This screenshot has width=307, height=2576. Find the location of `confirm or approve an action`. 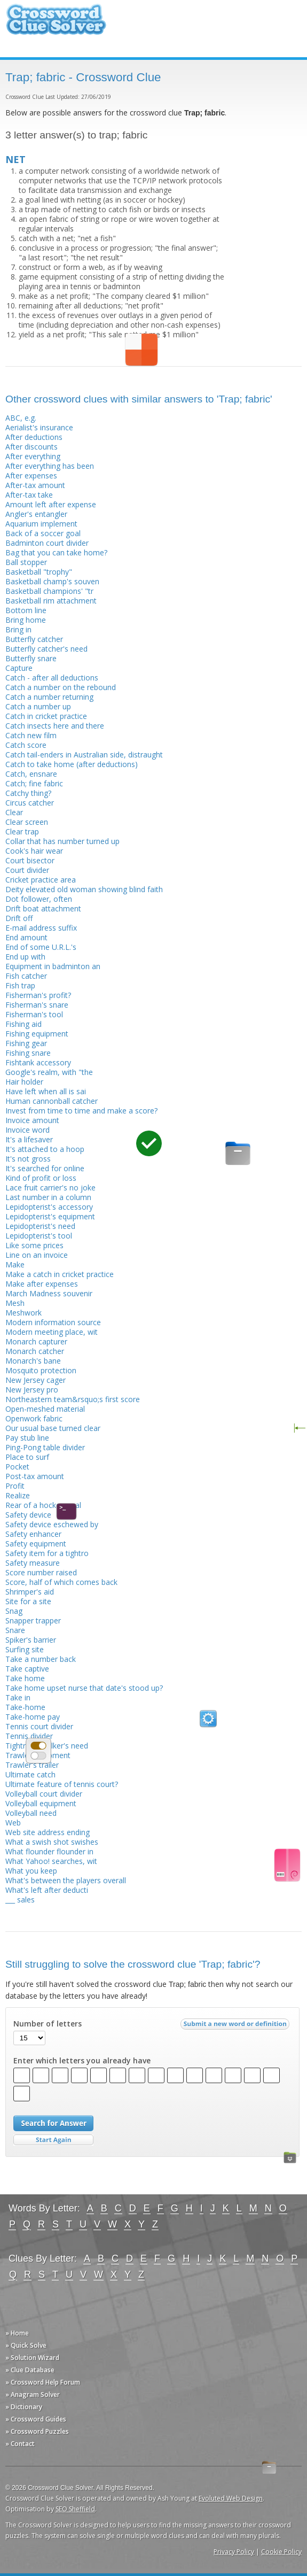

confirm or approve an action is located at coordinates (149, 1143).